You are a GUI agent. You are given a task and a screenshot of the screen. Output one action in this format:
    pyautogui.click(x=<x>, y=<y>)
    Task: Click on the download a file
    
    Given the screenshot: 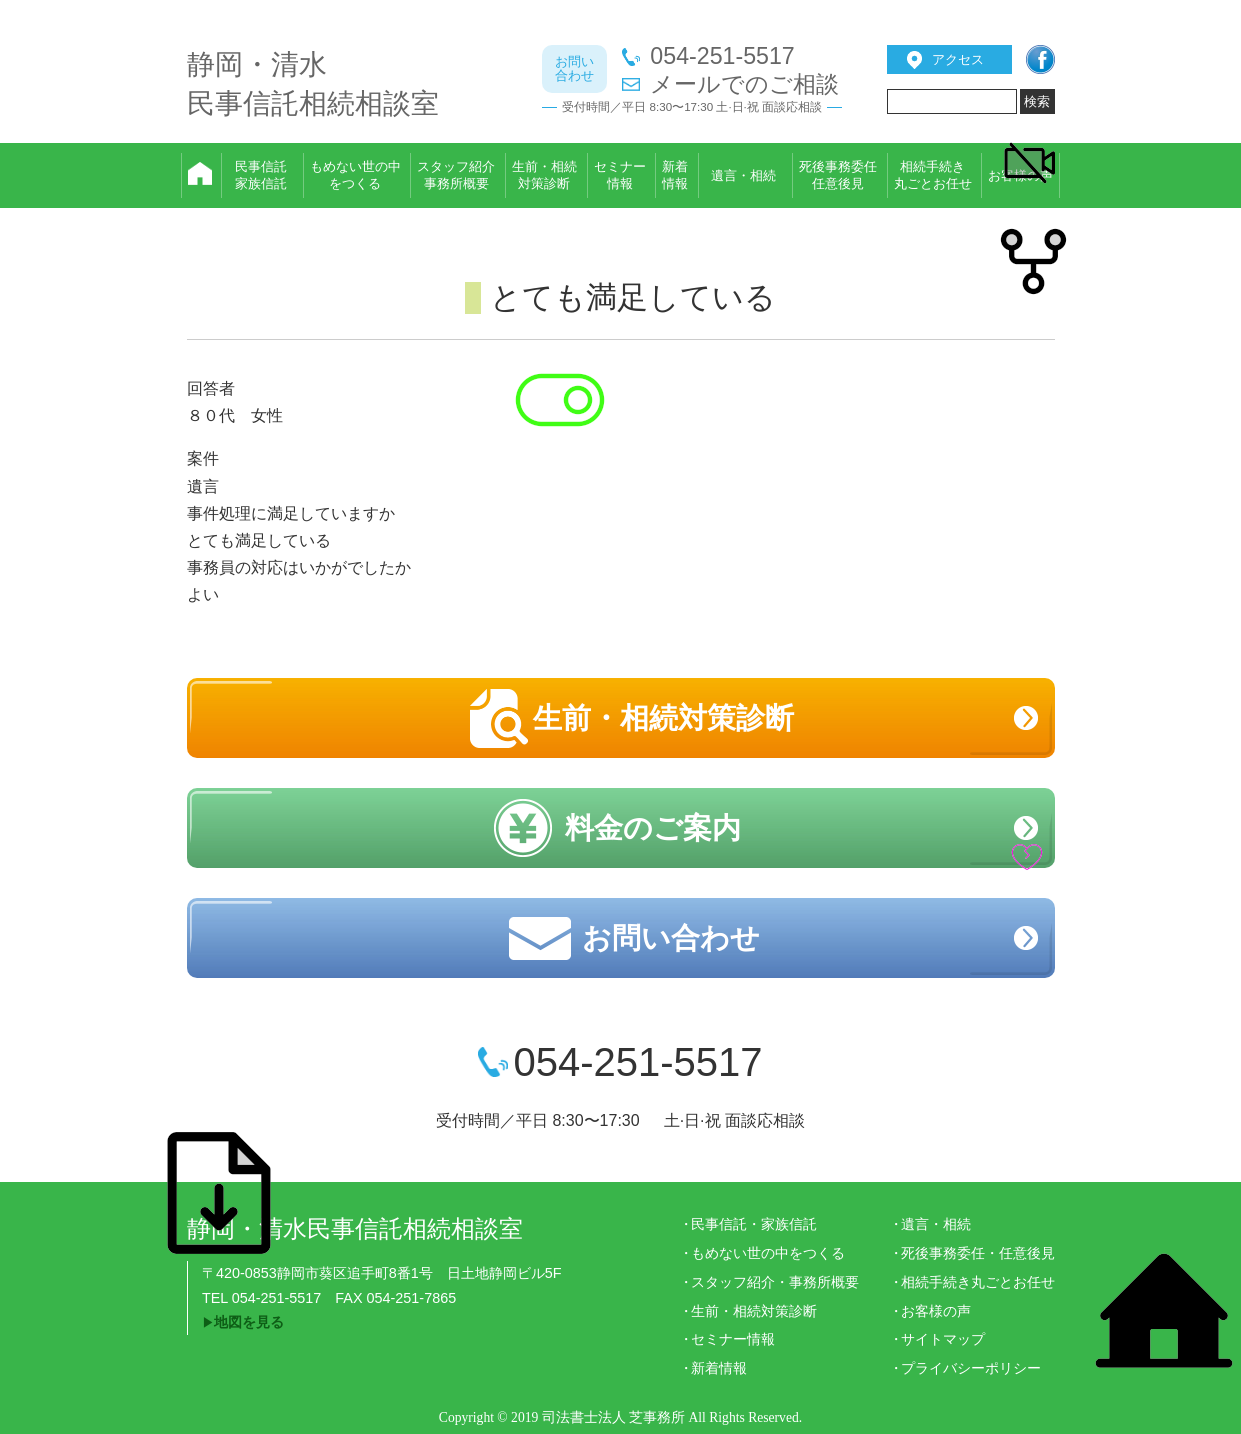 What is the action you would take?
    pyautogui.click(x=219, y=1193)
    